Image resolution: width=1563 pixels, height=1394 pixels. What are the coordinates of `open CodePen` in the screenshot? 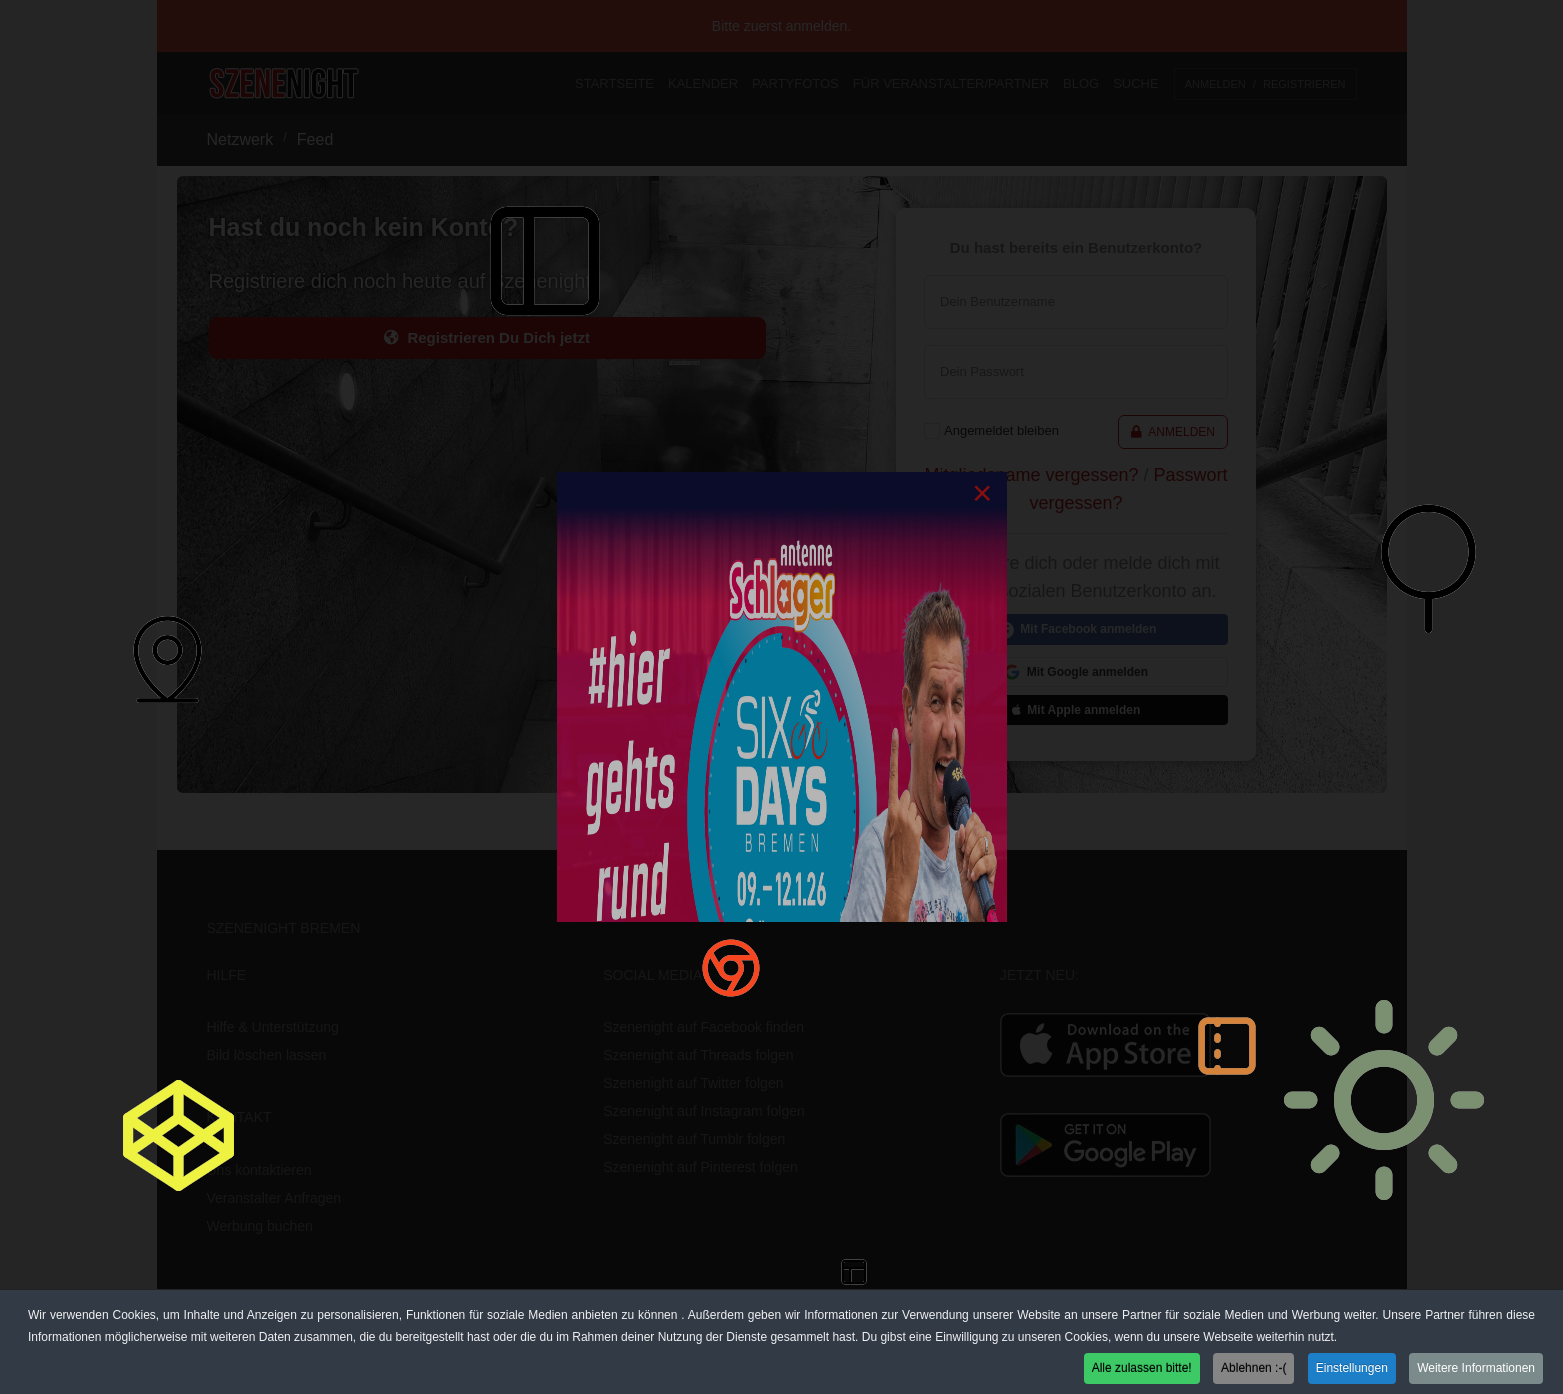 It's located at (178, 1135).